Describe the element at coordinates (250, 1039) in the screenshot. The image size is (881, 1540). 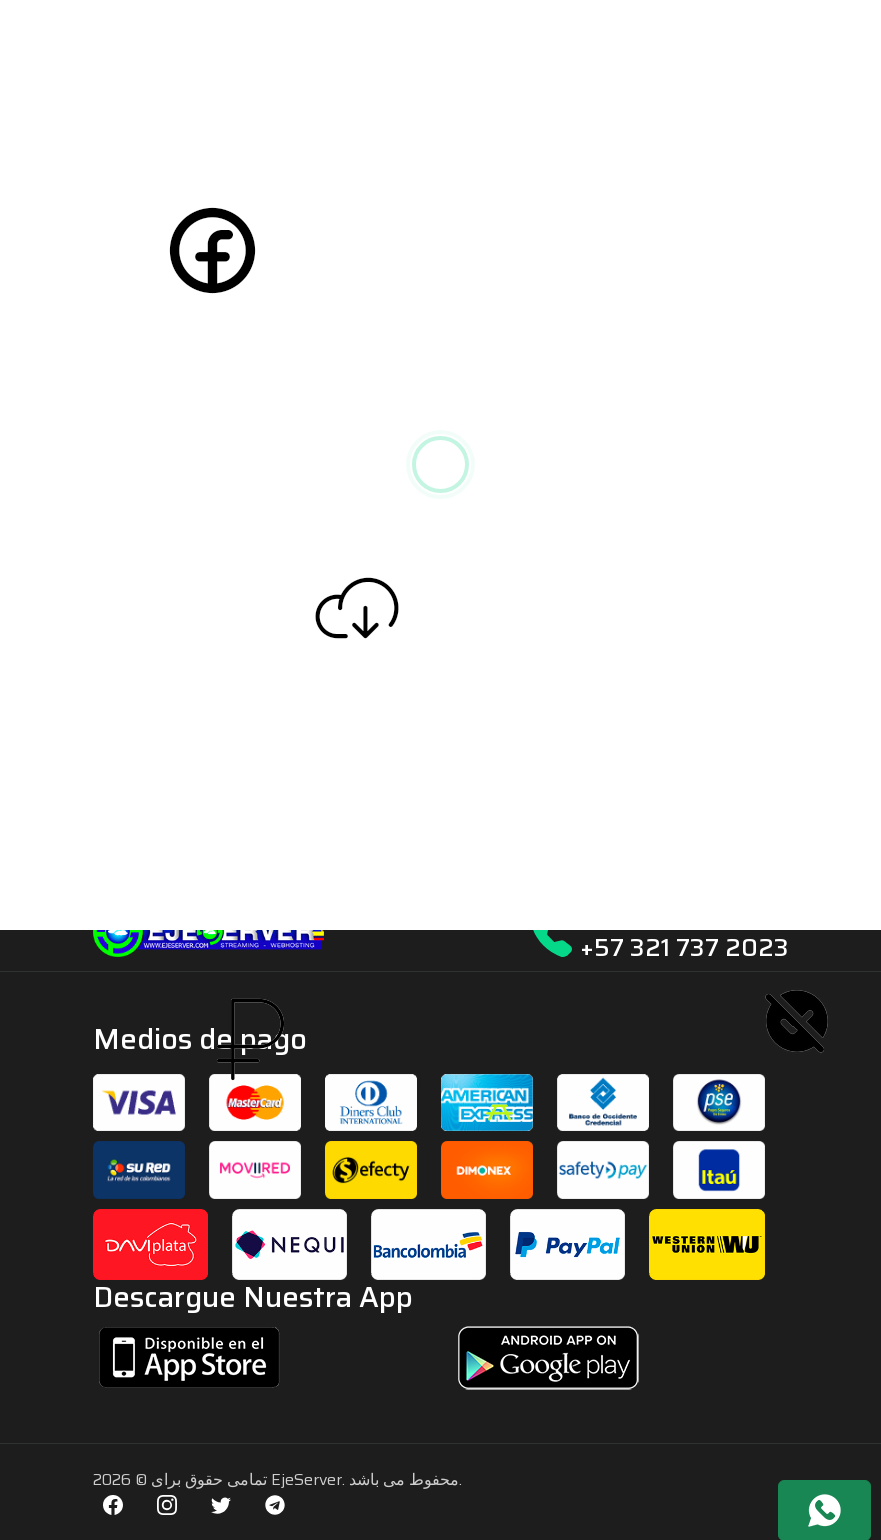
I see `indicates Russian ruble currency` at that location.